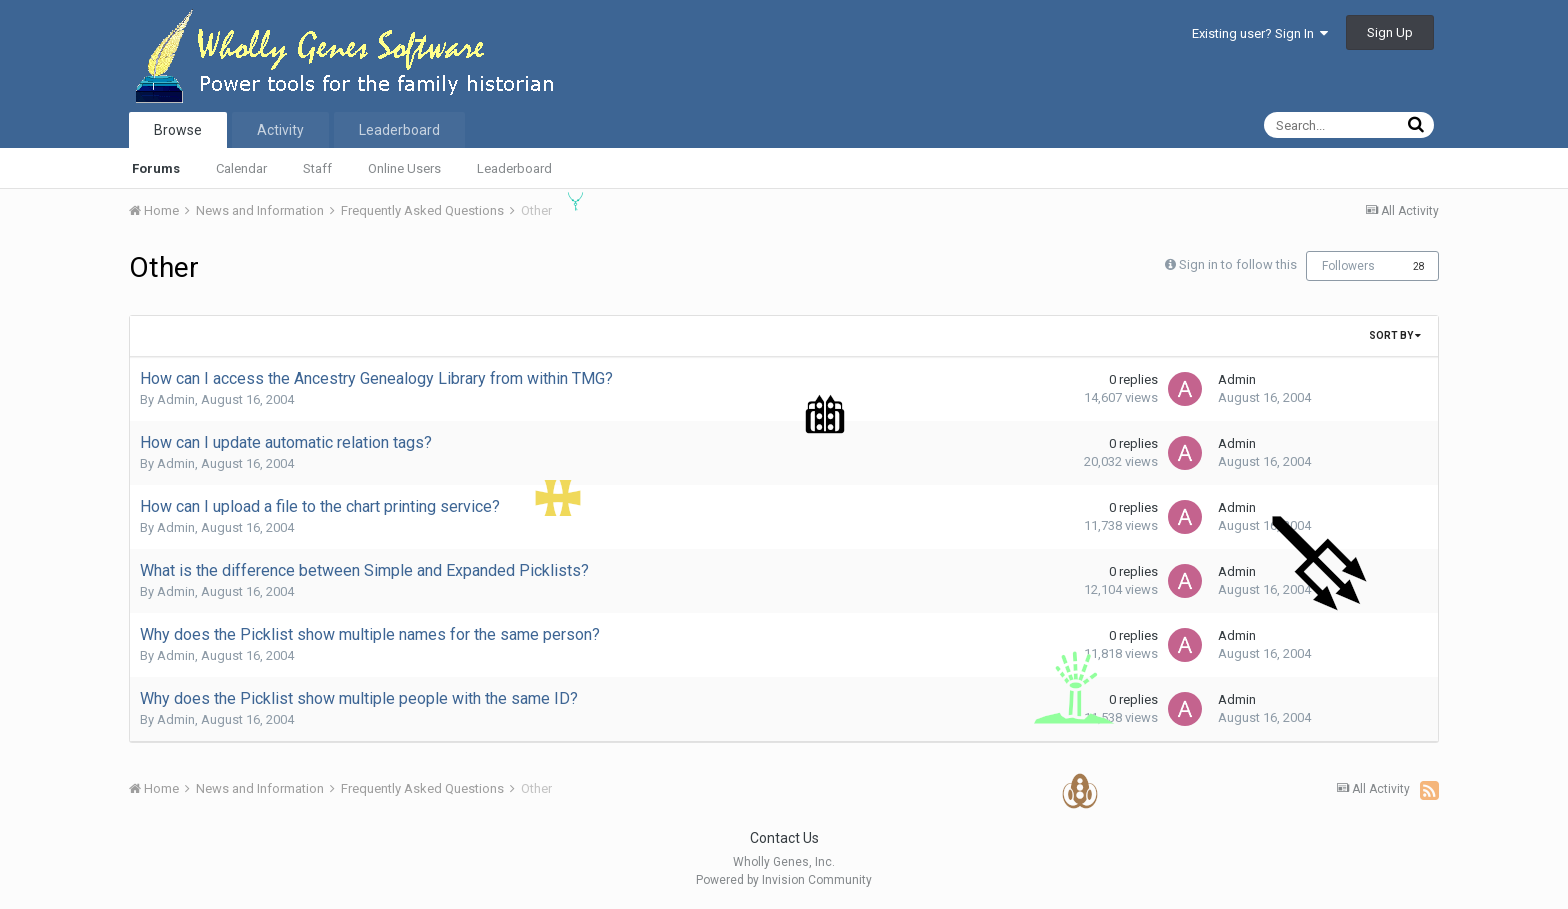 The height and width of the screenshot is (909, 1568). I want to click on indicates a cursed or unholy location, so click(558, 498).